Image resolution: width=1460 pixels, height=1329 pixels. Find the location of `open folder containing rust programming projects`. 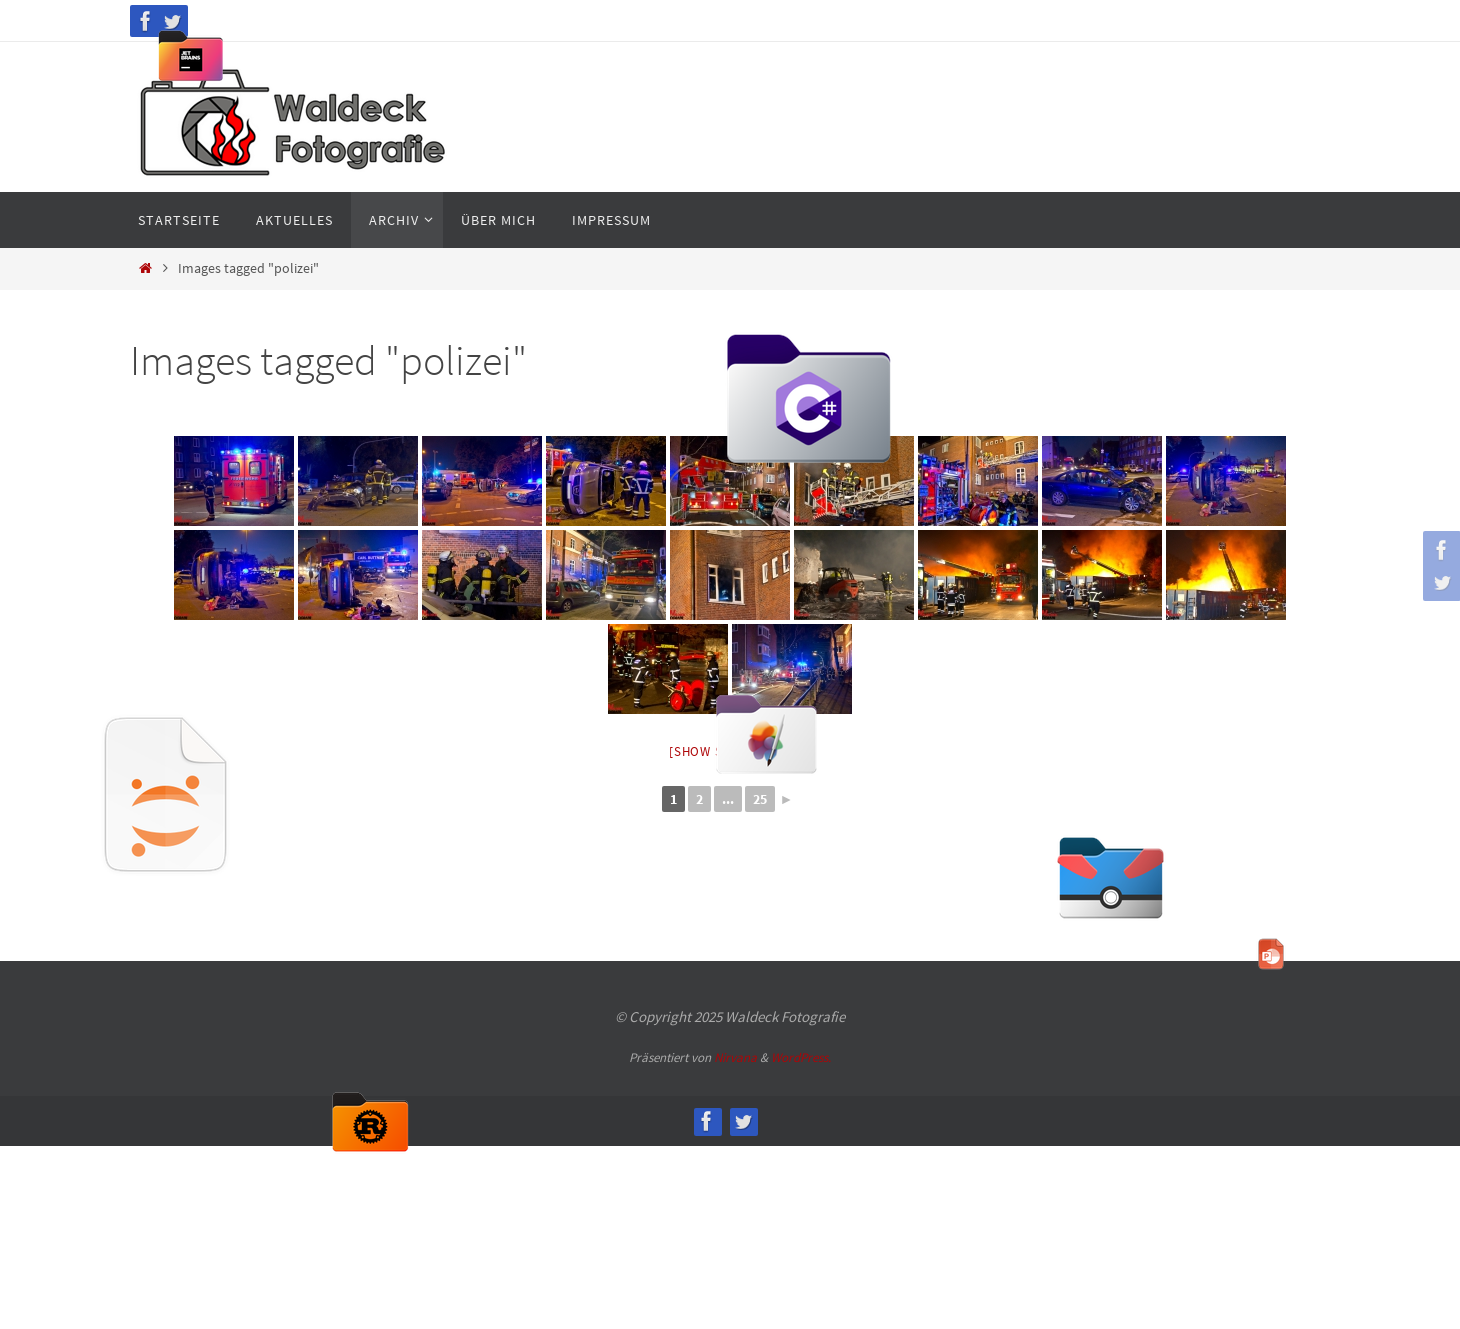

open folder containing rust programming projects is located at coordinates (370, 1124).